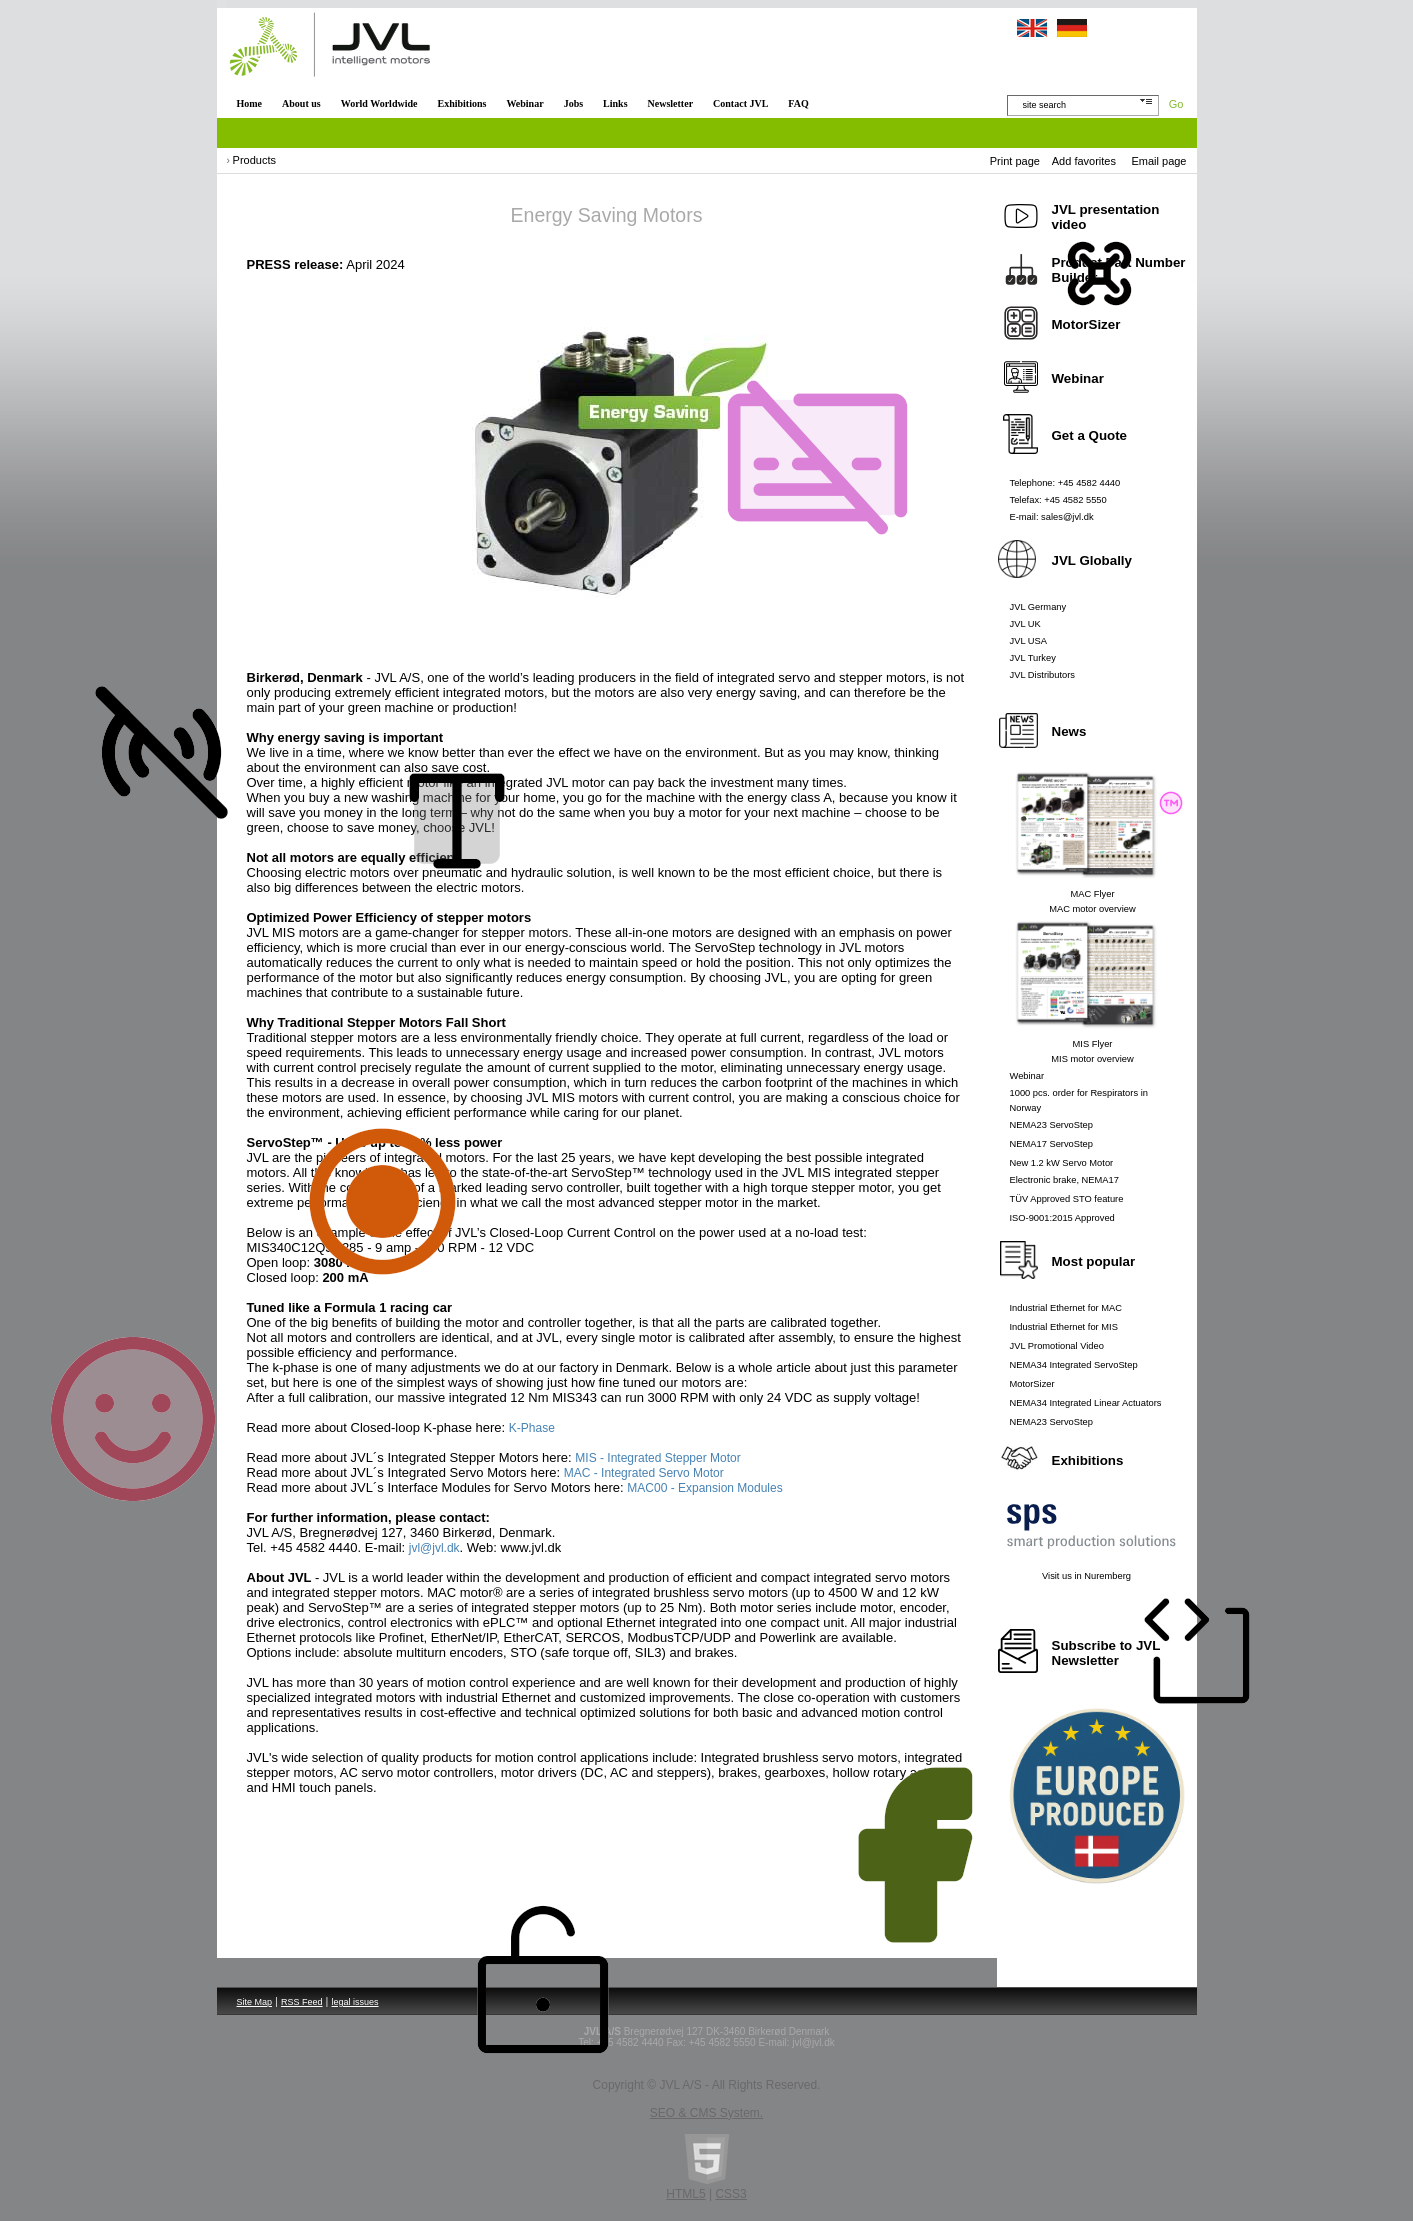 The height and width of the screenshot is (2221, 1413). I want to click on disable subtitles or closed captions, so click(817, 457).